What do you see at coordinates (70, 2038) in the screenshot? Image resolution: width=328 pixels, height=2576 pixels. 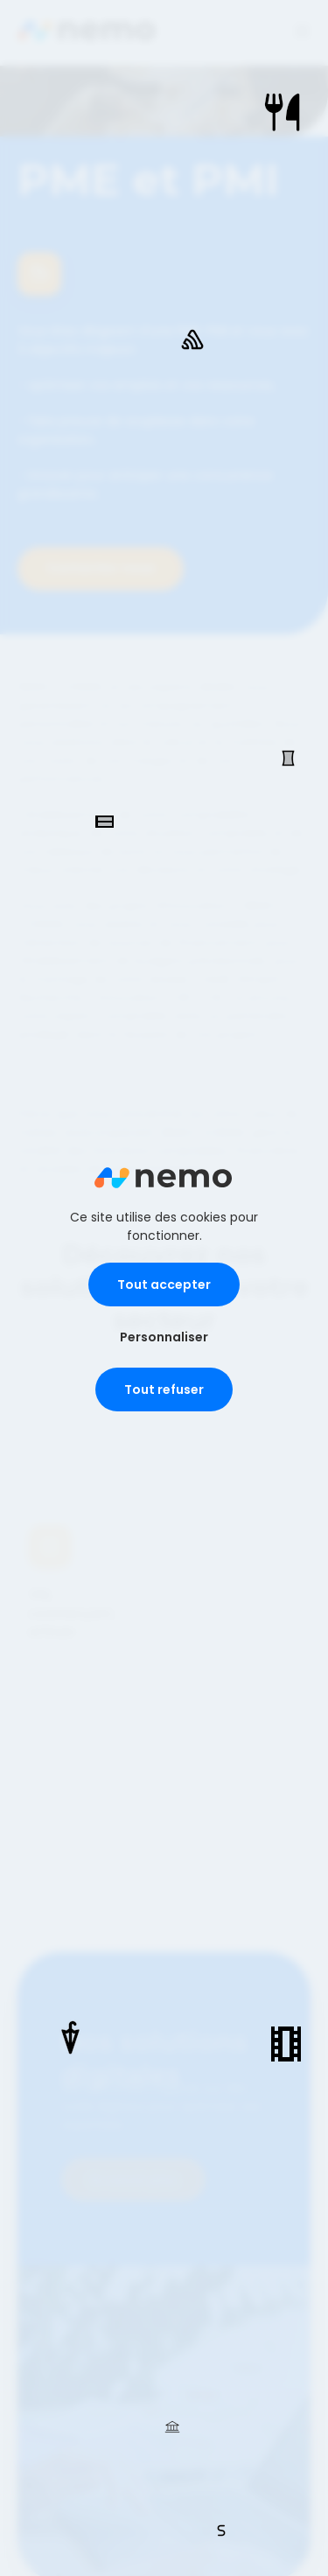 I see `indicates rainy weather conditions` at bounding box center [70, 2038].